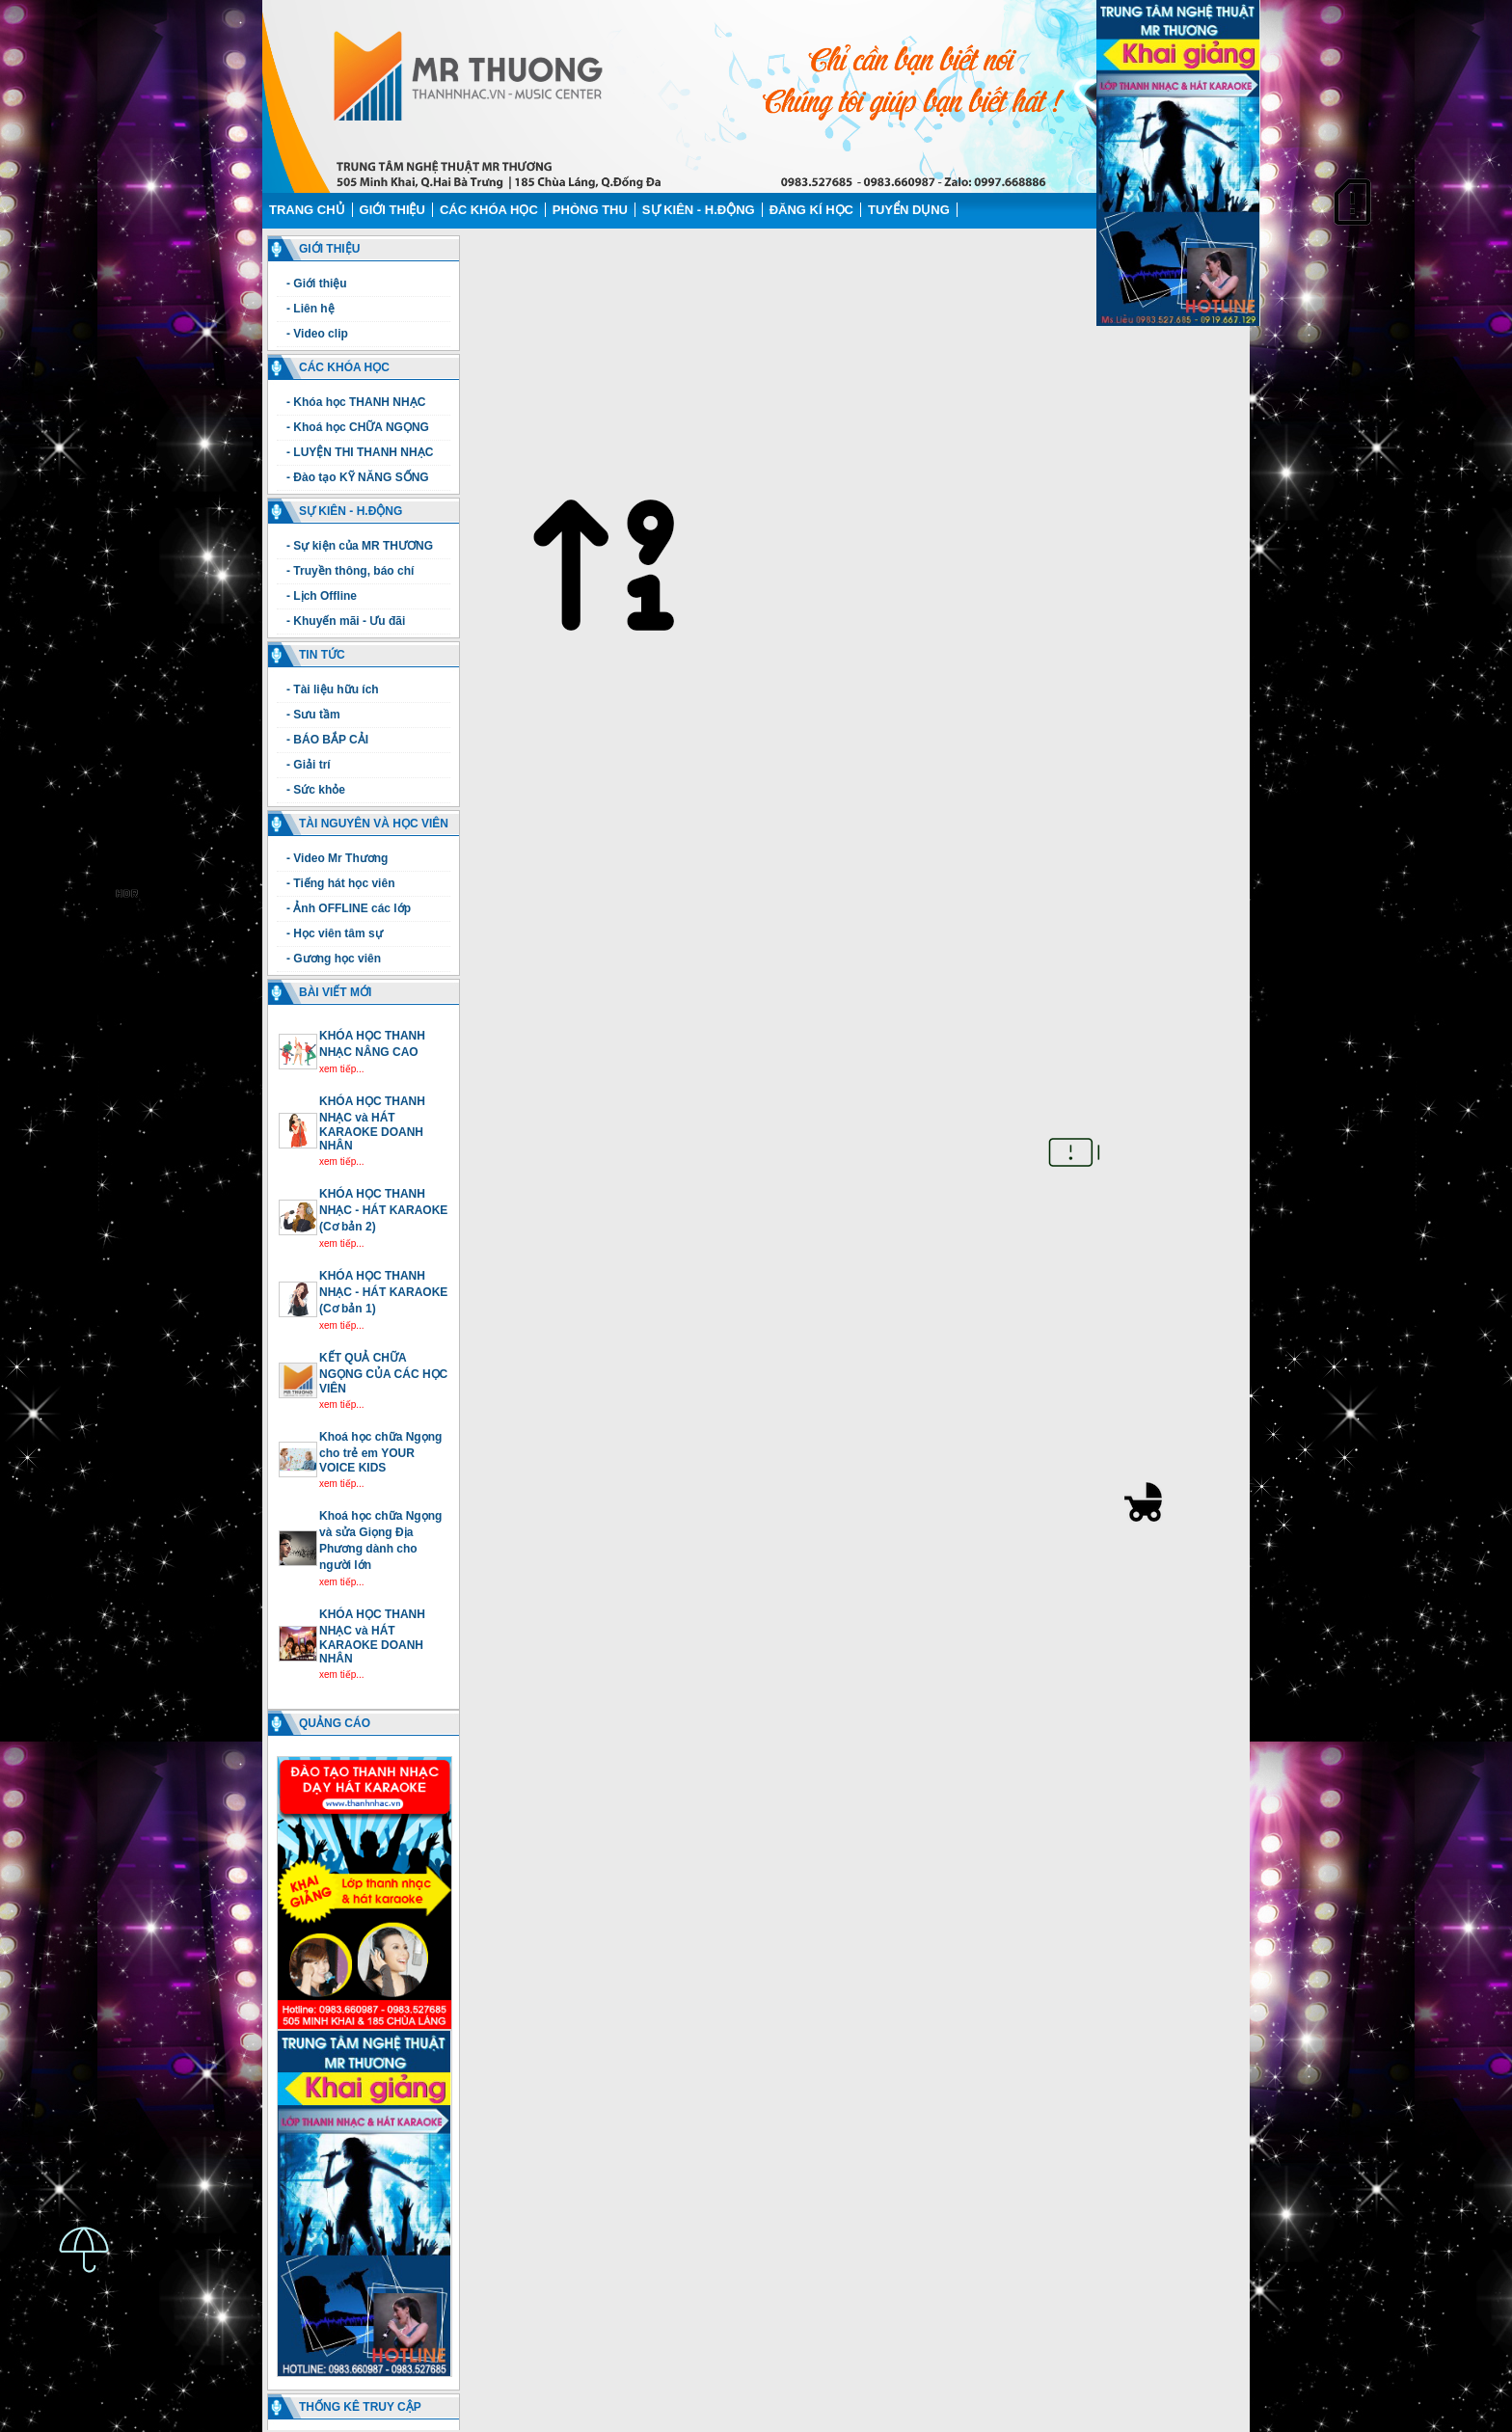  I want to click on enable HDR mode for photos, so click(126, 893).